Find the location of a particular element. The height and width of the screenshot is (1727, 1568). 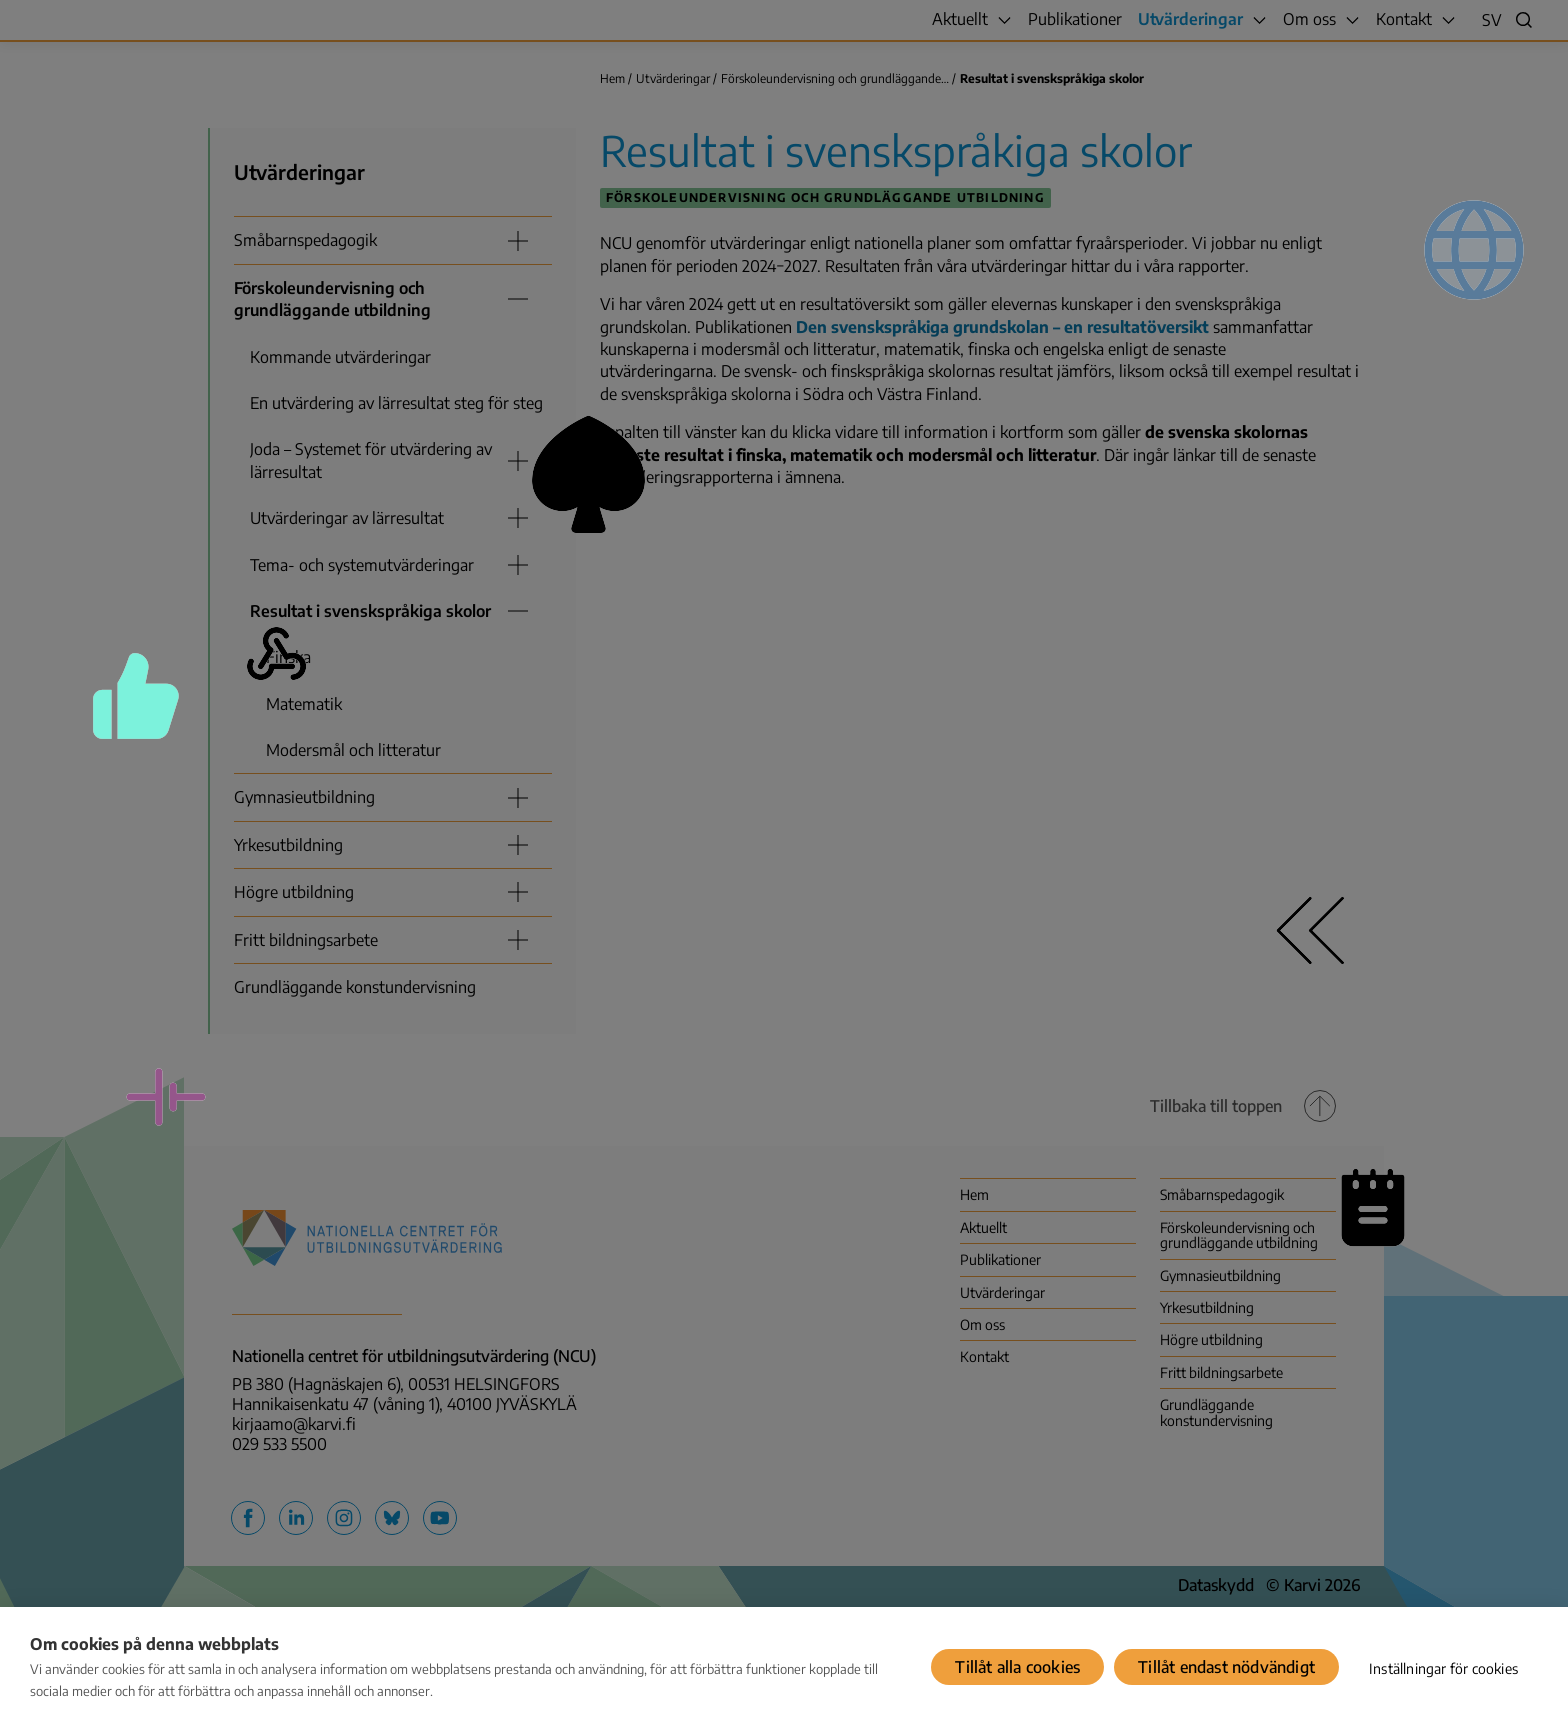

open notepad or notes application is located at coordinates (1373, 1209).